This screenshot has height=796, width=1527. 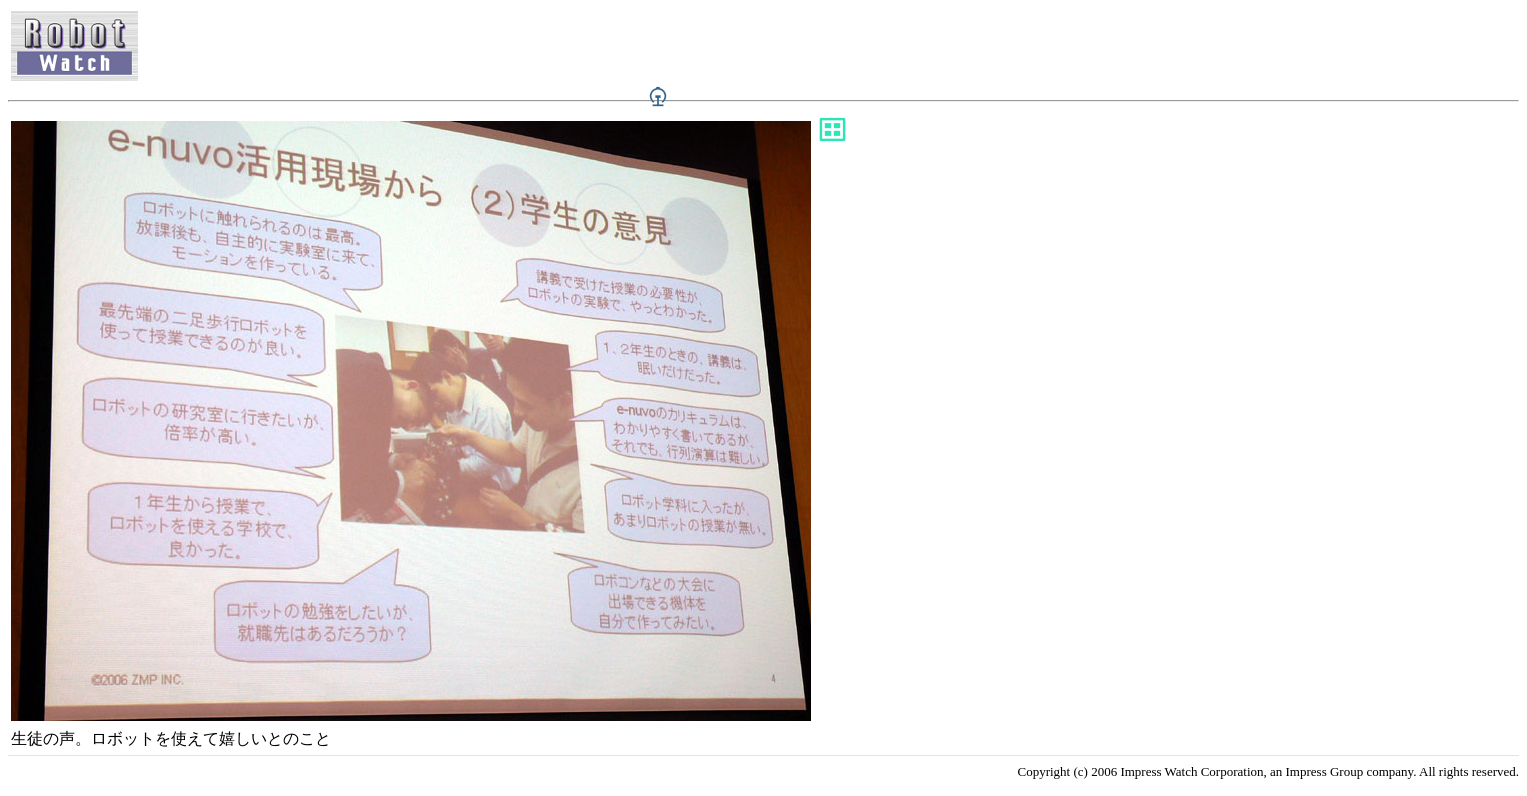 I want to click on china railway logo, so click(x=658, y=97).